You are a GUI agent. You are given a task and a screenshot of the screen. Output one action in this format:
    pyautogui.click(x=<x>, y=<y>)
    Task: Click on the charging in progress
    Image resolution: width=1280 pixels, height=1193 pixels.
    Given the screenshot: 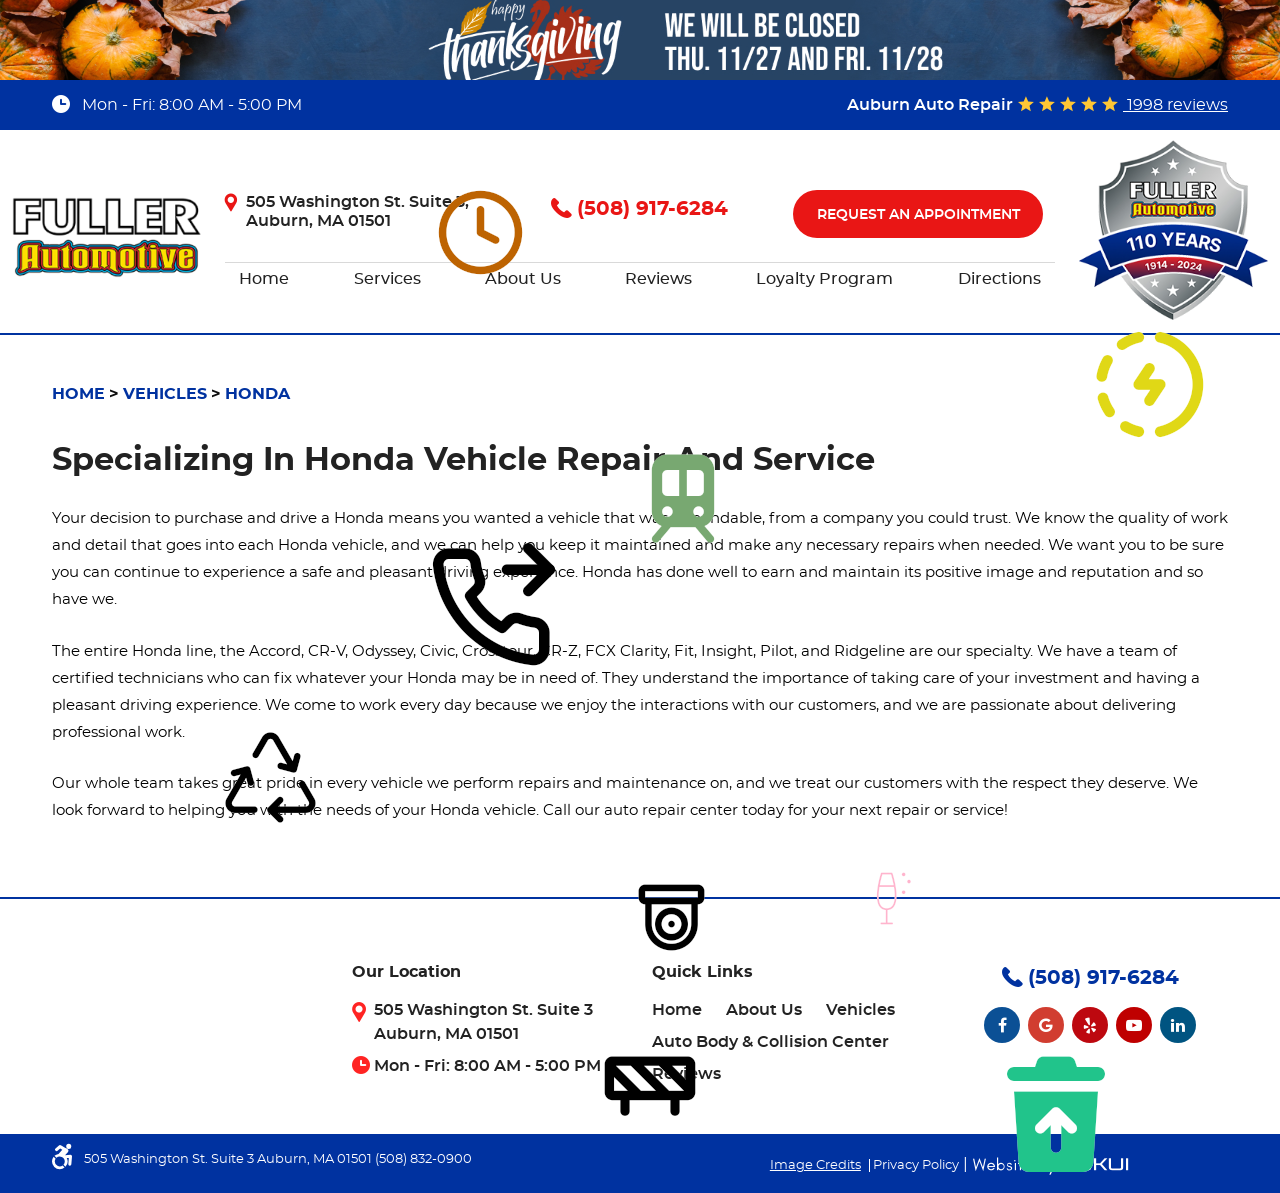 What is the action you would take?
    pyautogui.click(x=1149, y=384)
    